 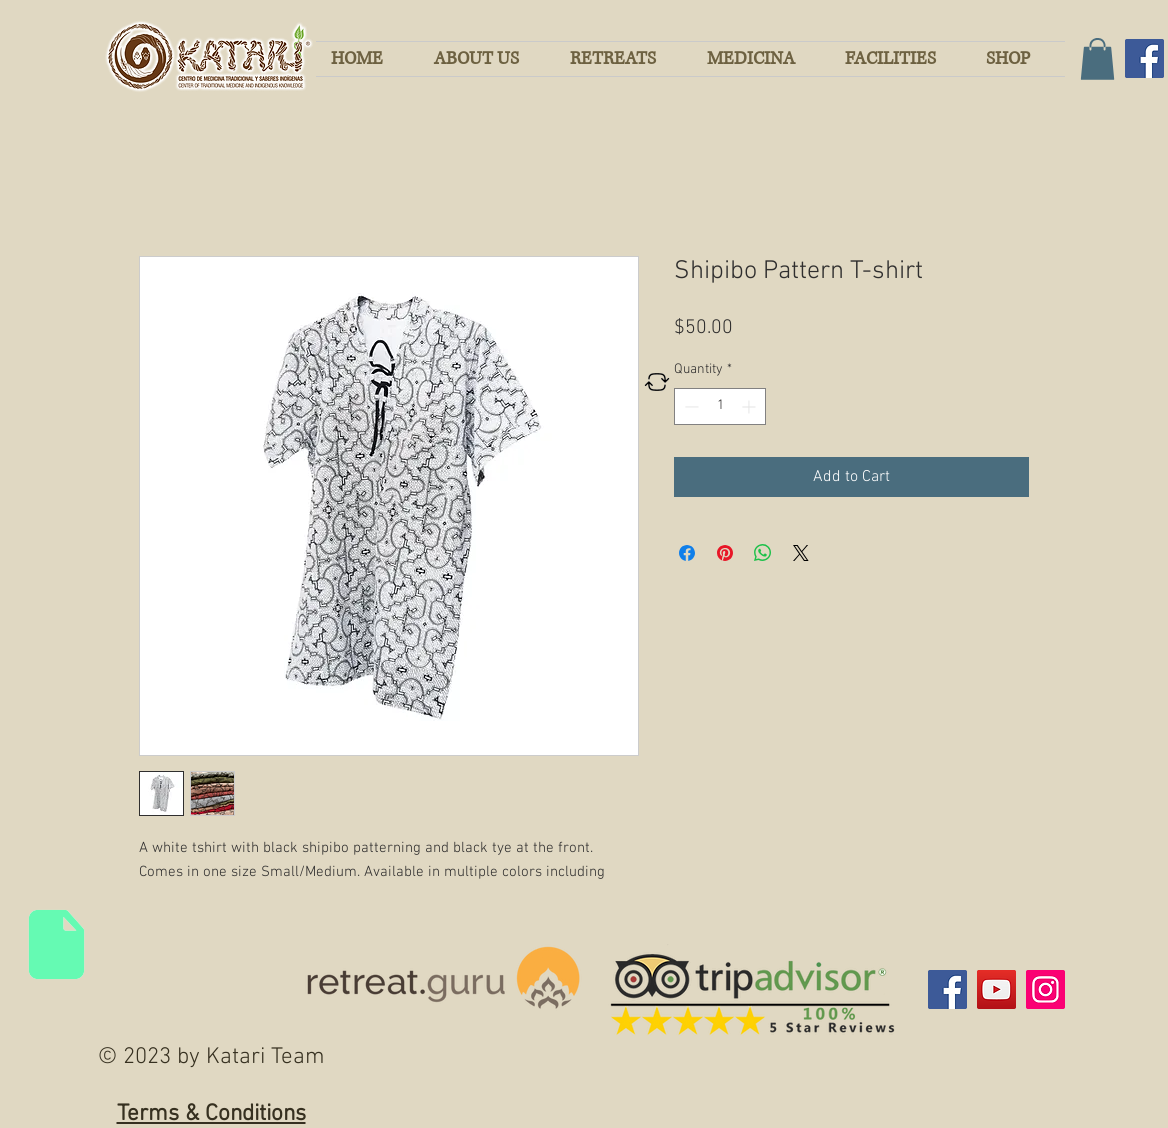 What do you see at coordinates (56, 944) in the screenshot?
I see `view or open a file` at bounding box center [56, 944].